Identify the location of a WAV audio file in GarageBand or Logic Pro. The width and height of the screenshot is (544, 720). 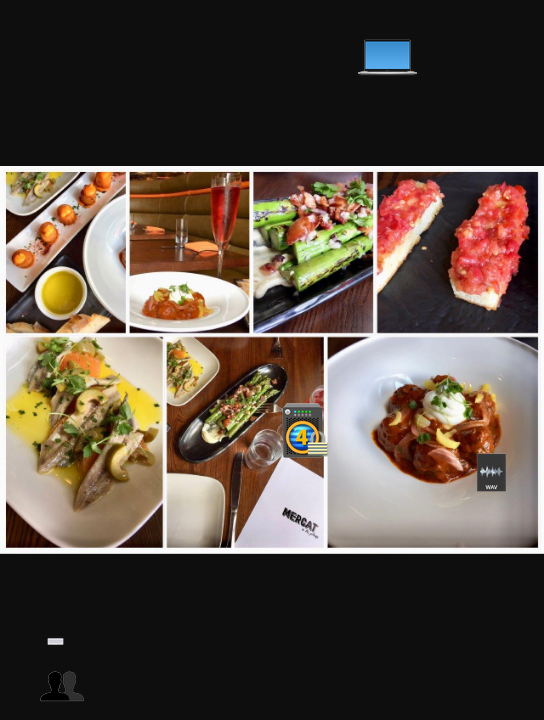
(491, 473).